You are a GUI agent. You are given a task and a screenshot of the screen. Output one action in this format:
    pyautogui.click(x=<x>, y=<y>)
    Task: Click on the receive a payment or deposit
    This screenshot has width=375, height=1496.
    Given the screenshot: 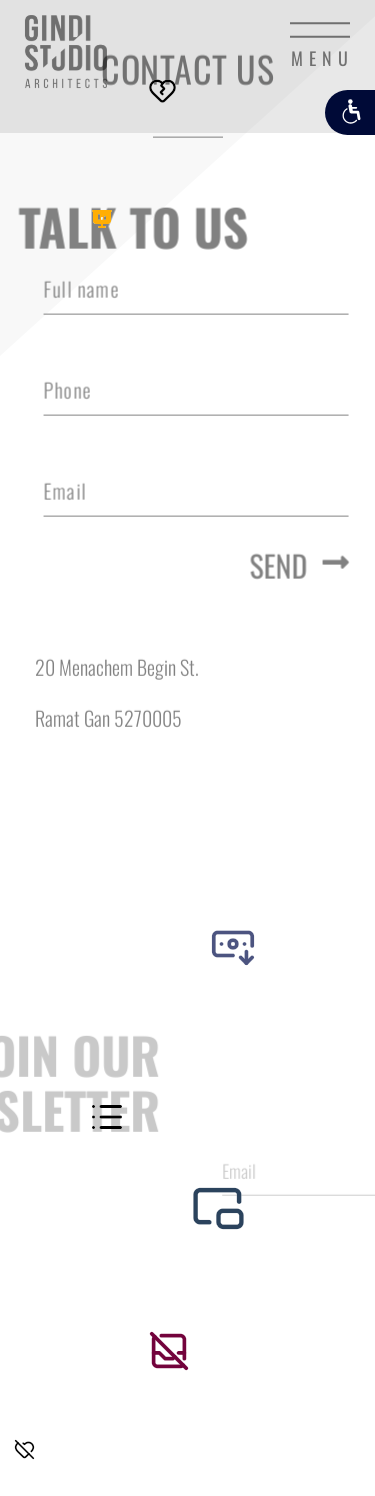 What is the action you would take?
    pyautogui.click(x=233, y=944)
    